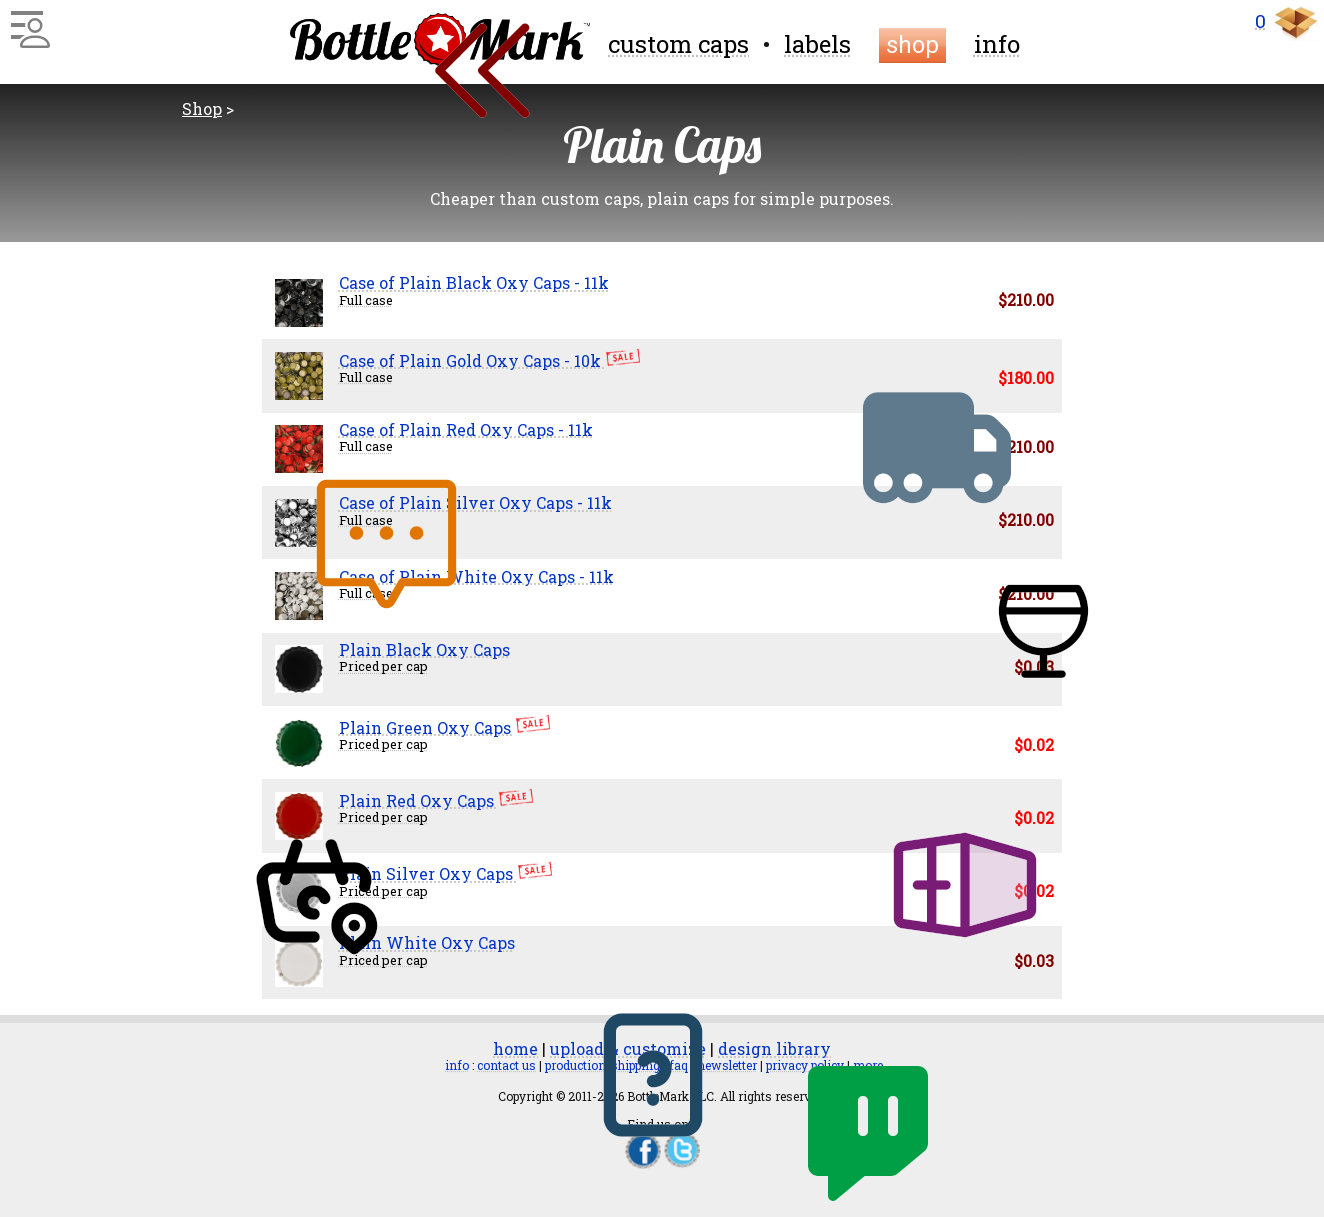 The height and width of the screenshot is (1217, 1324). Describe the element at coordinates (965, 885) in the screenshot. I see `view shipping or freight details` at that location.